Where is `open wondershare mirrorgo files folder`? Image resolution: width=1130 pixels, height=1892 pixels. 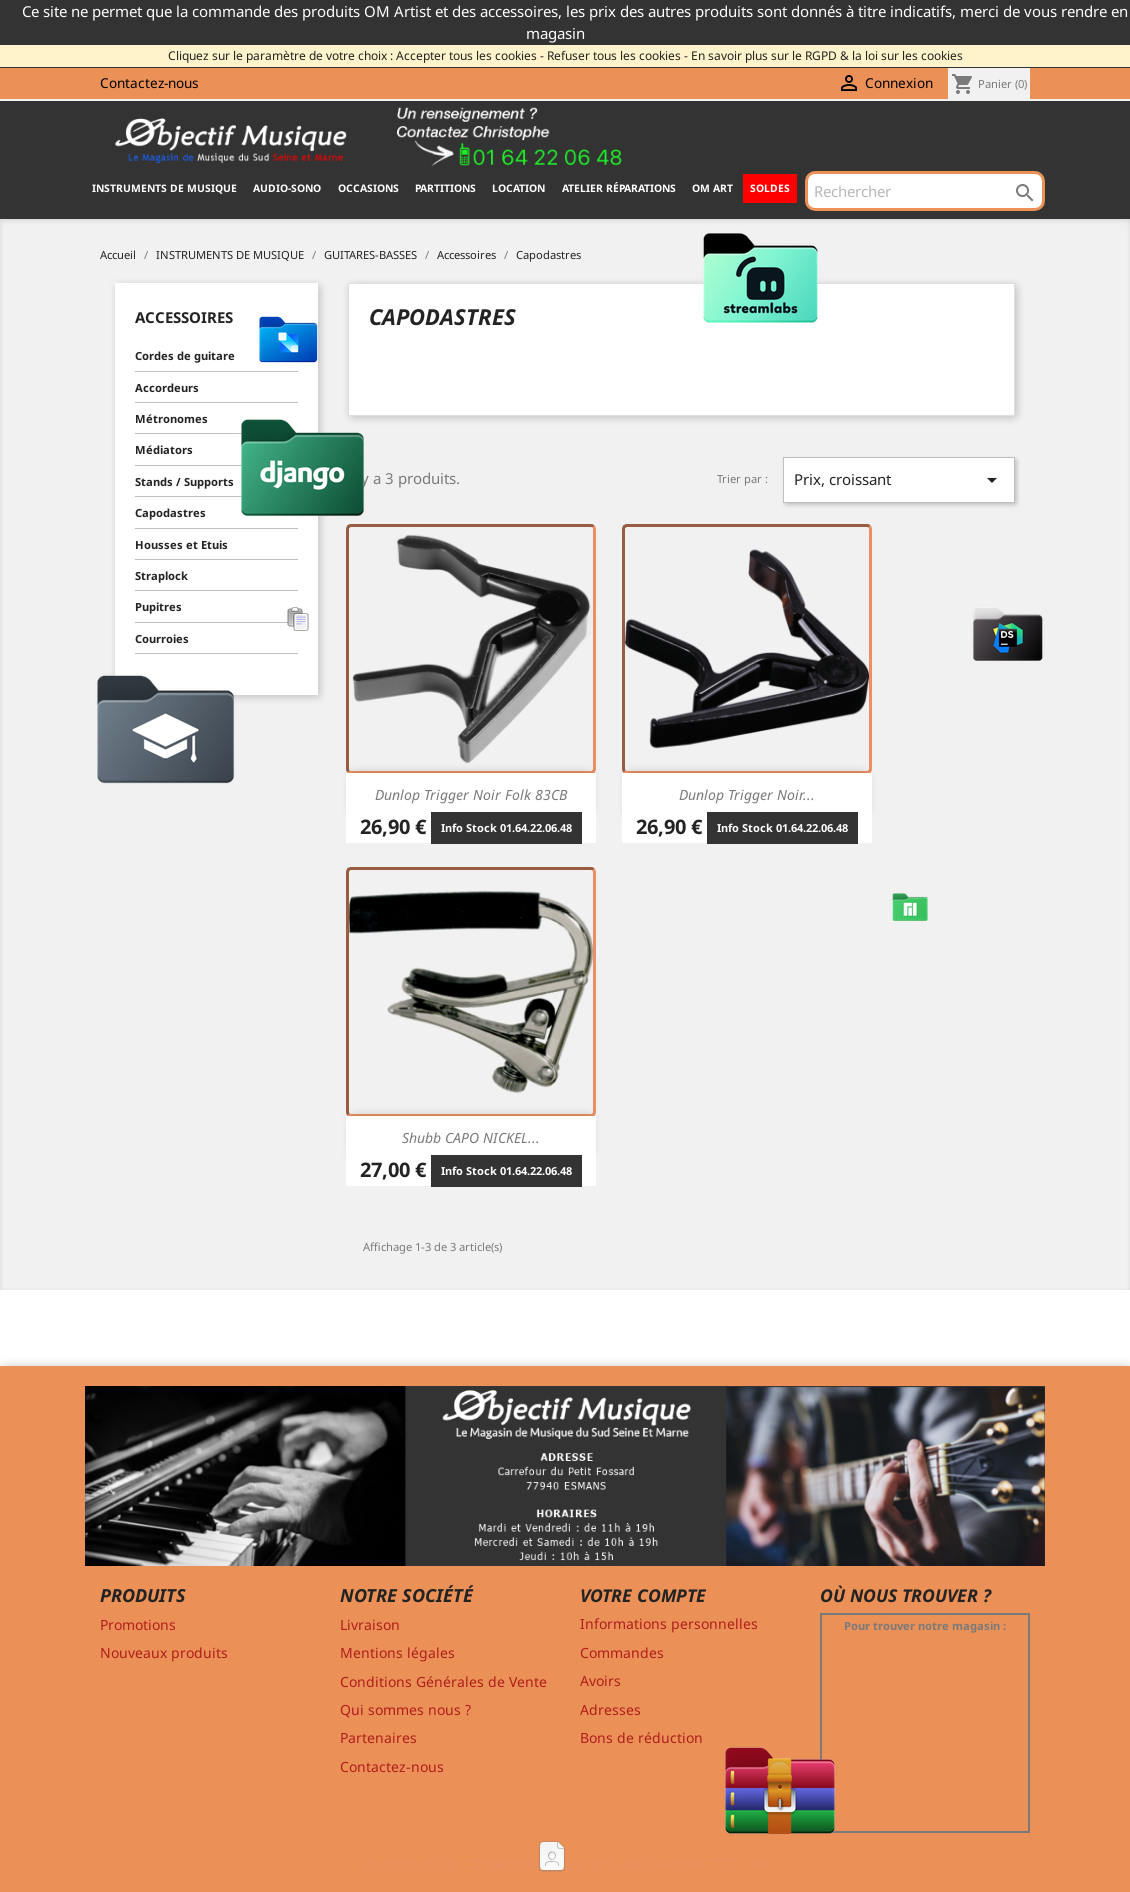
open wondershare mirrorgo files folder is located at coordinates (288, 341).